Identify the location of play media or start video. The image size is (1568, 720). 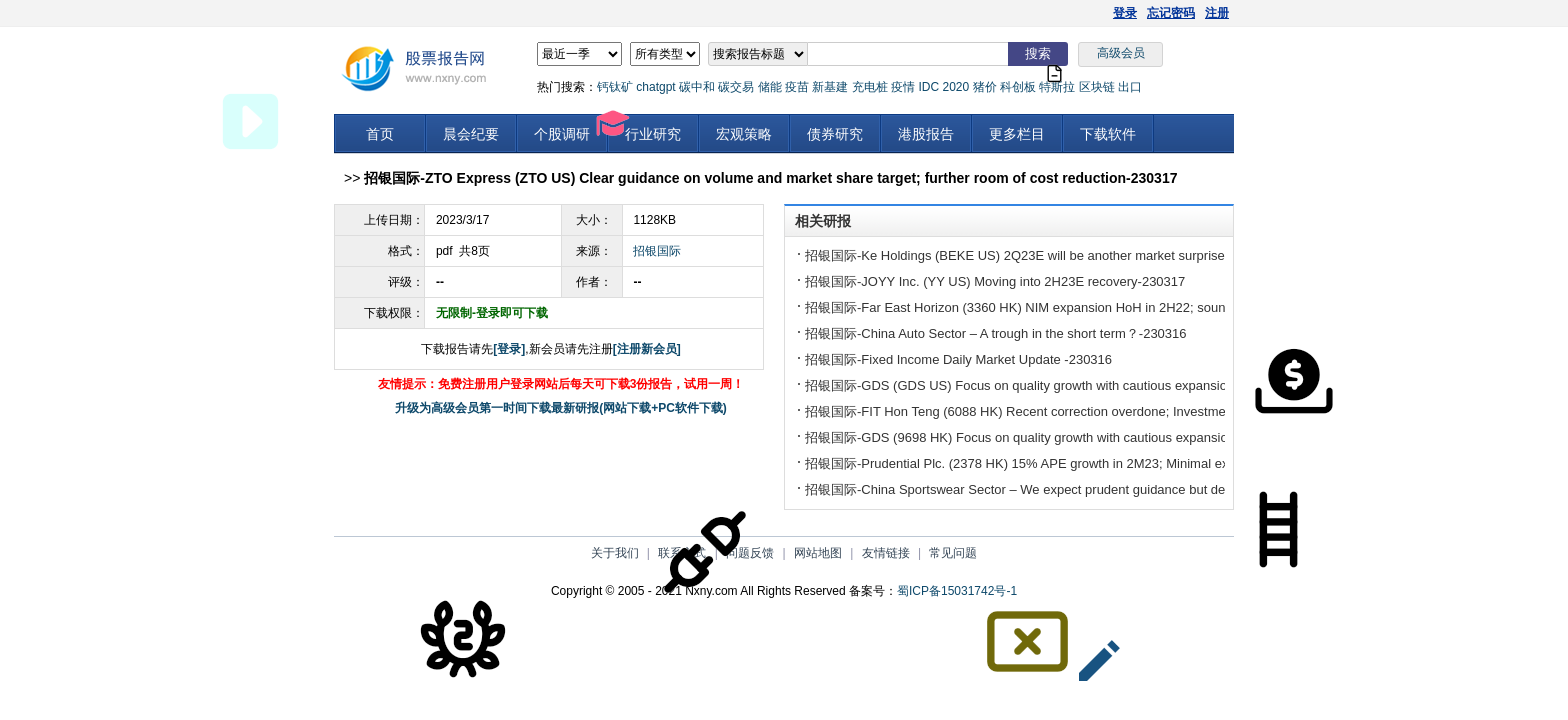
(250, 121).